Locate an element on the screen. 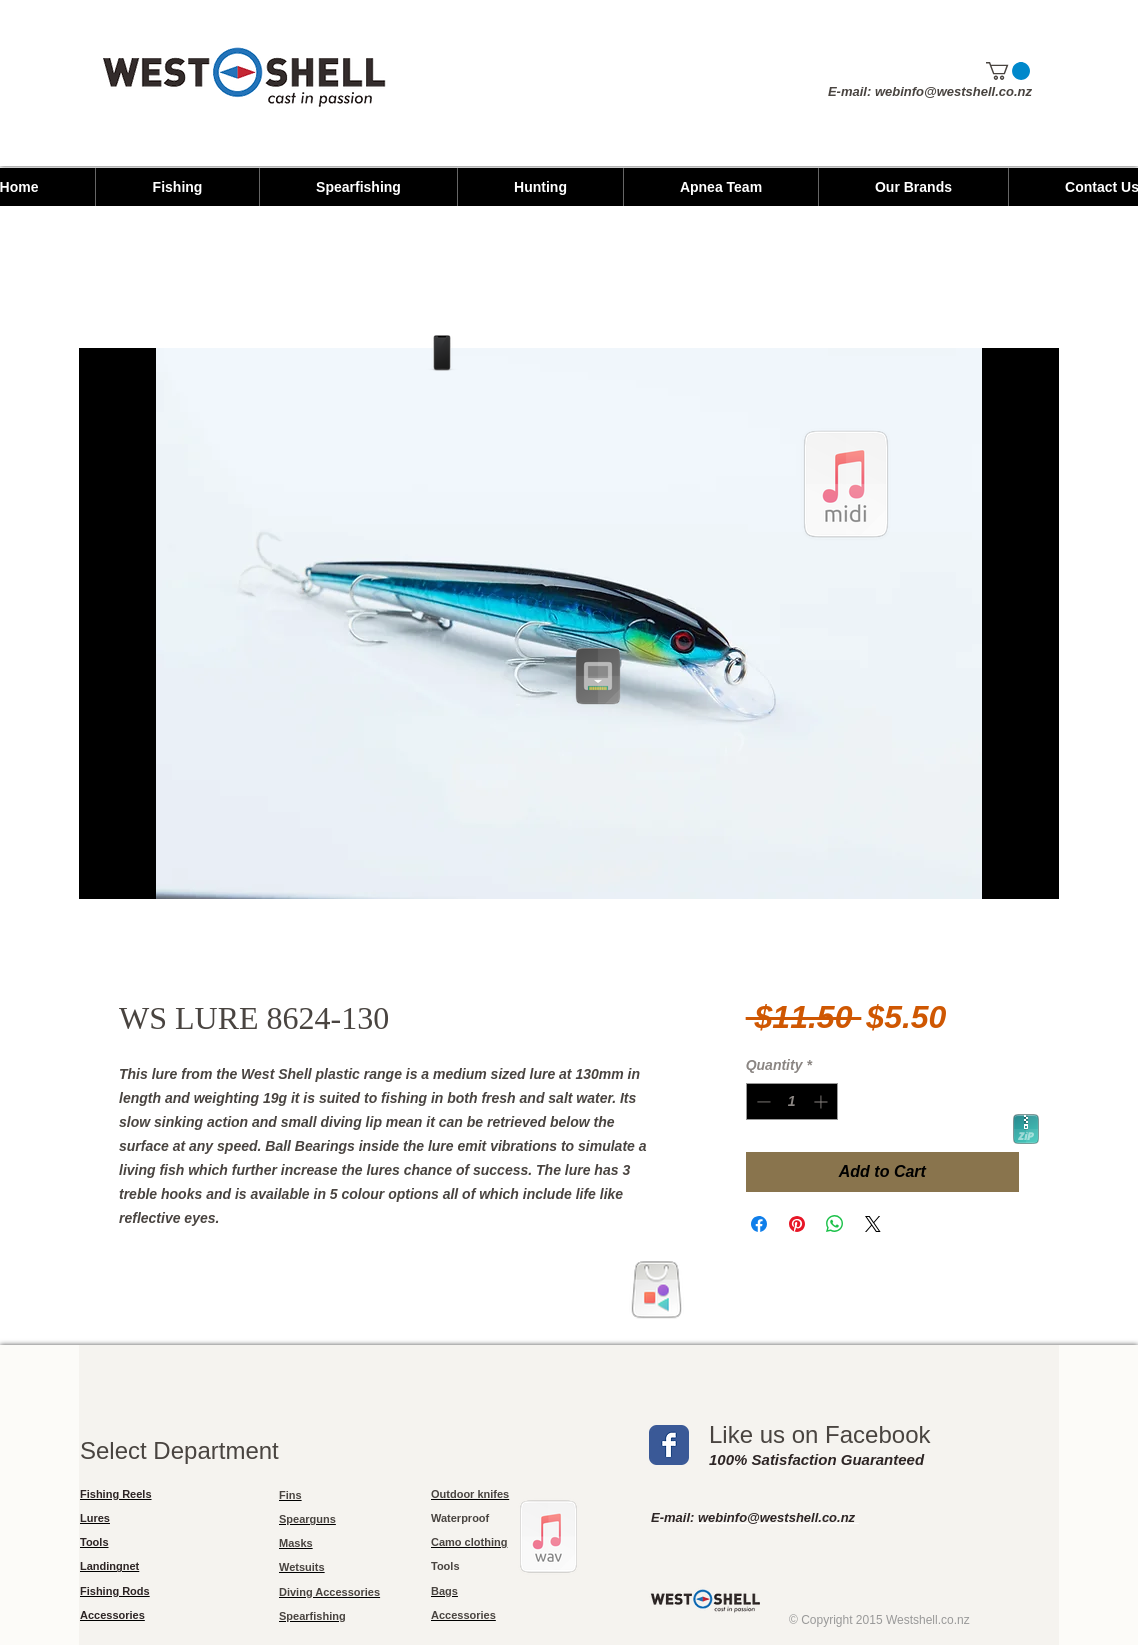  open a compressed zip archive is located at coordinates (1026, 1129).